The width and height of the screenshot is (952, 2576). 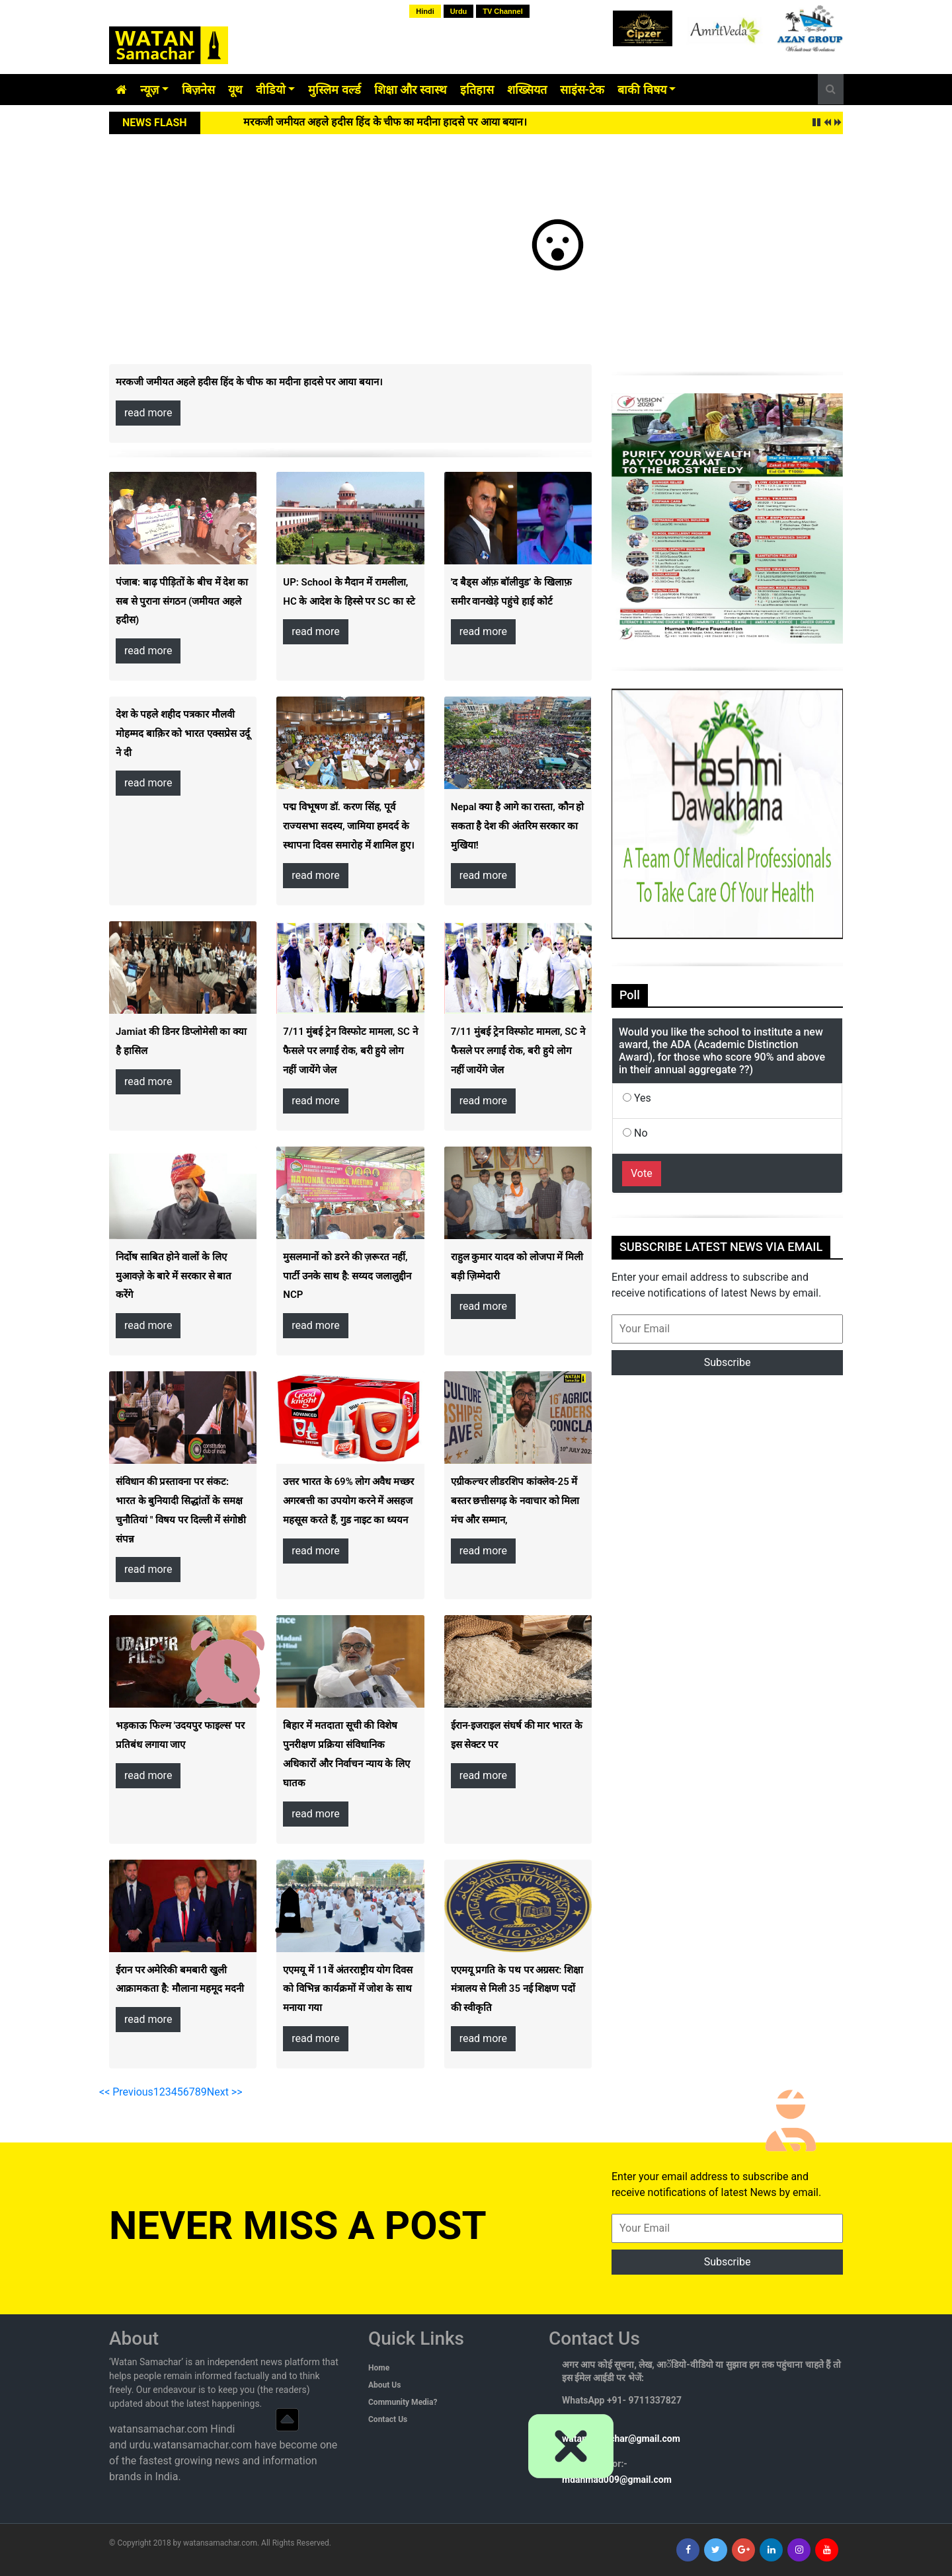 I want to click on surprised or shocked reaction emoji, so click(x=557, y=245).